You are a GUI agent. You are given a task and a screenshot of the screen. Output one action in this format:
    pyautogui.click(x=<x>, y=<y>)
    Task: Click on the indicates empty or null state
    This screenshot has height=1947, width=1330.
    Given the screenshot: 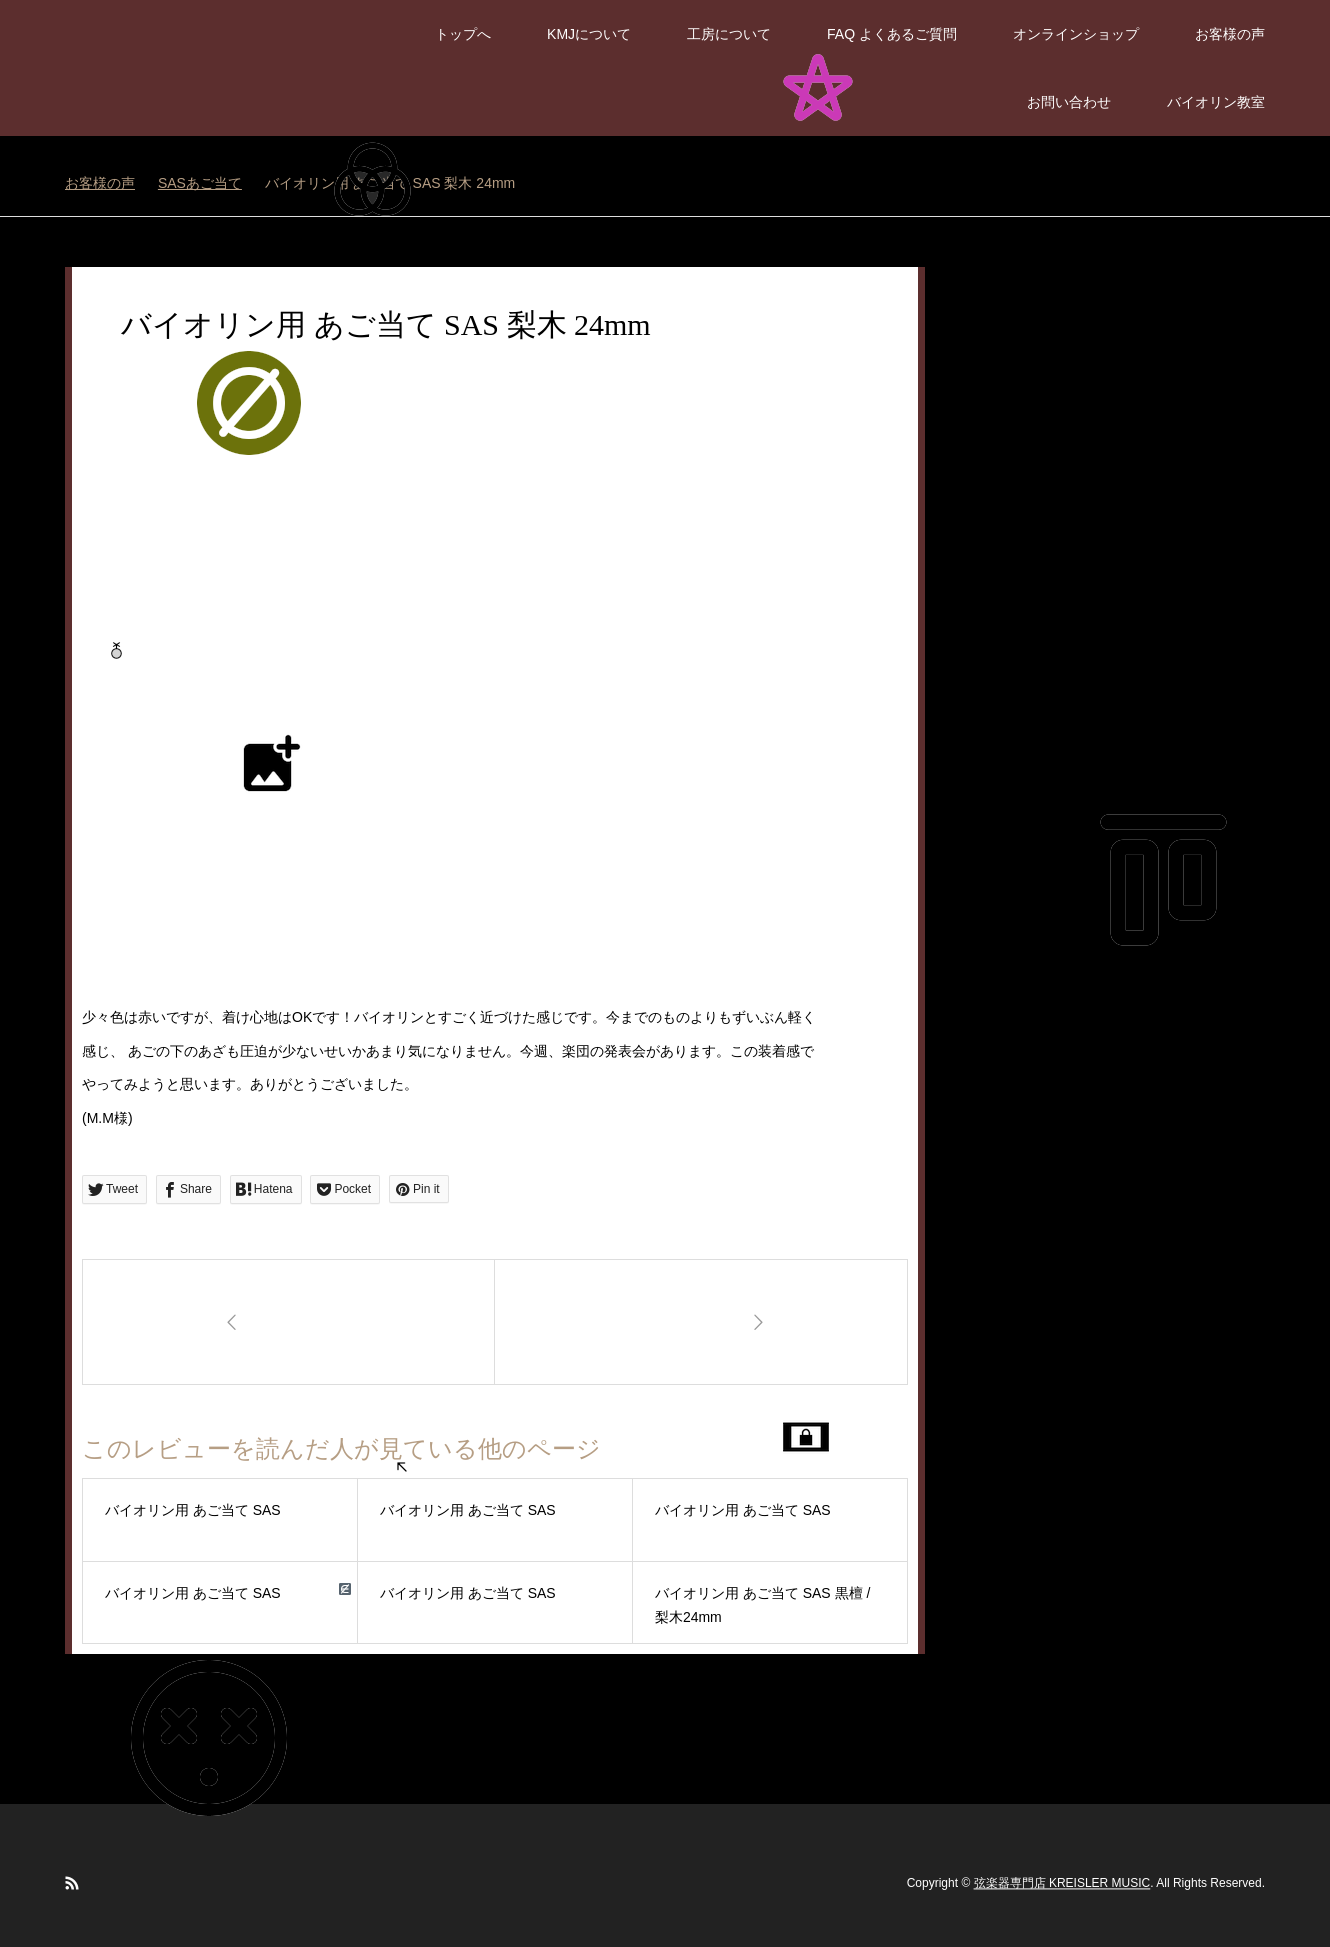 What is the action you would take?
    pyautogui.click(x=249, y=403)
    